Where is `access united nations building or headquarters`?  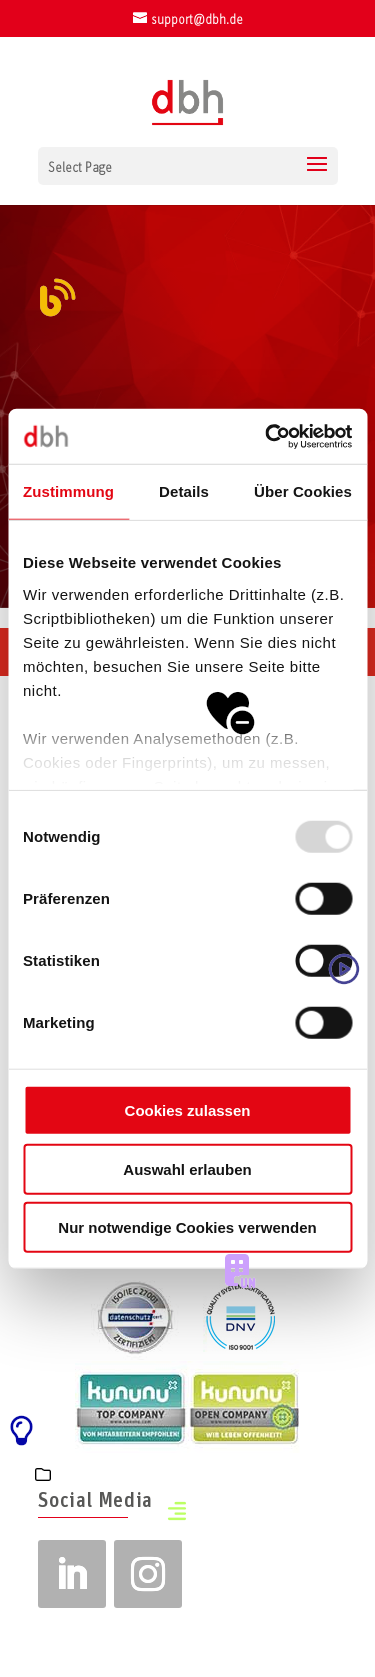 access united nations building or headquarters is located at coordinates (239, 1270).